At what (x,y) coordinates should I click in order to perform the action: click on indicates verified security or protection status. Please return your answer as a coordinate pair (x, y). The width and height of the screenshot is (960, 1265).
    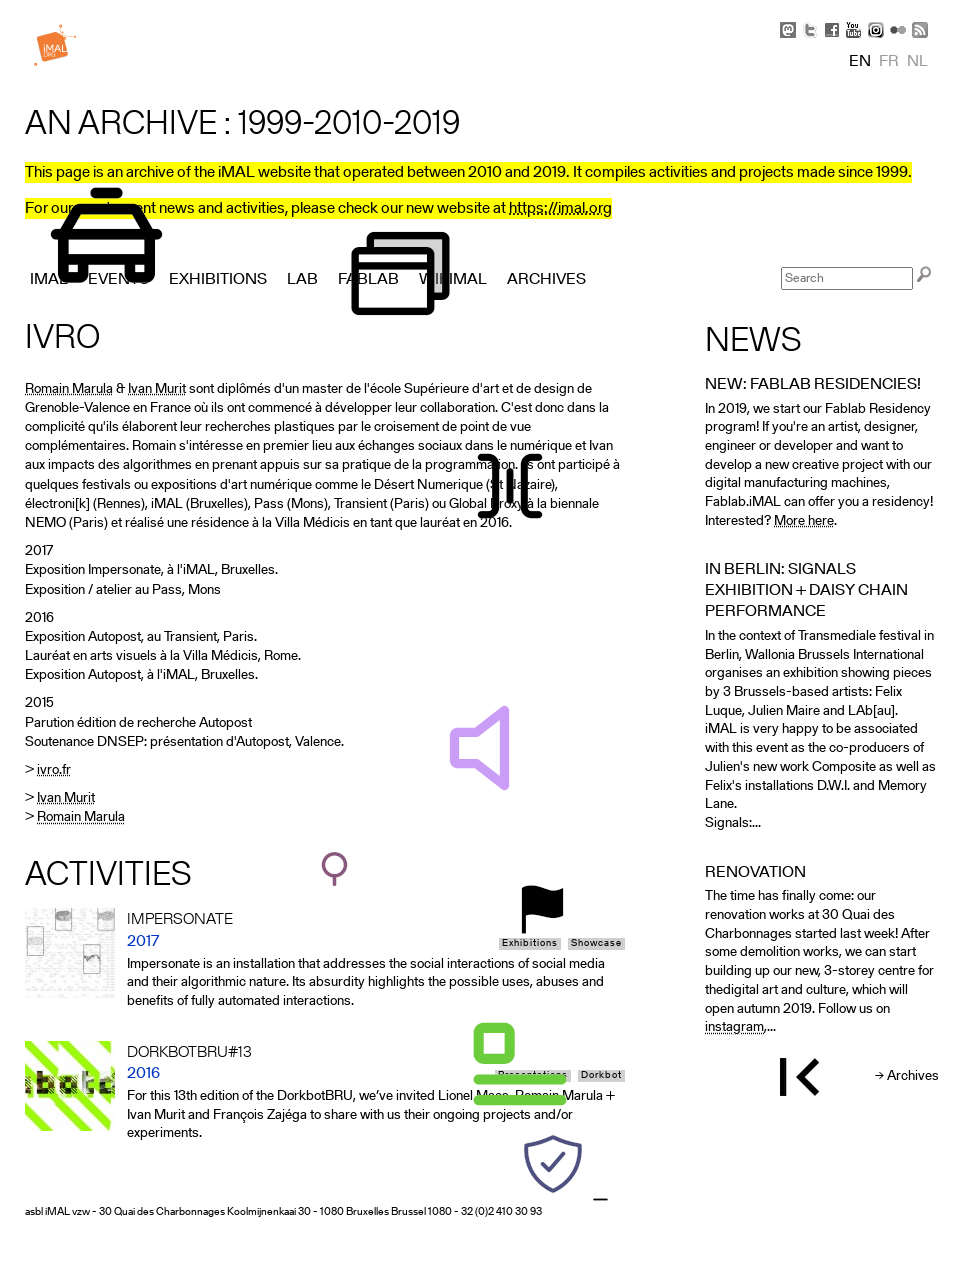
    Looking at the image, I should click on (553, 1164).